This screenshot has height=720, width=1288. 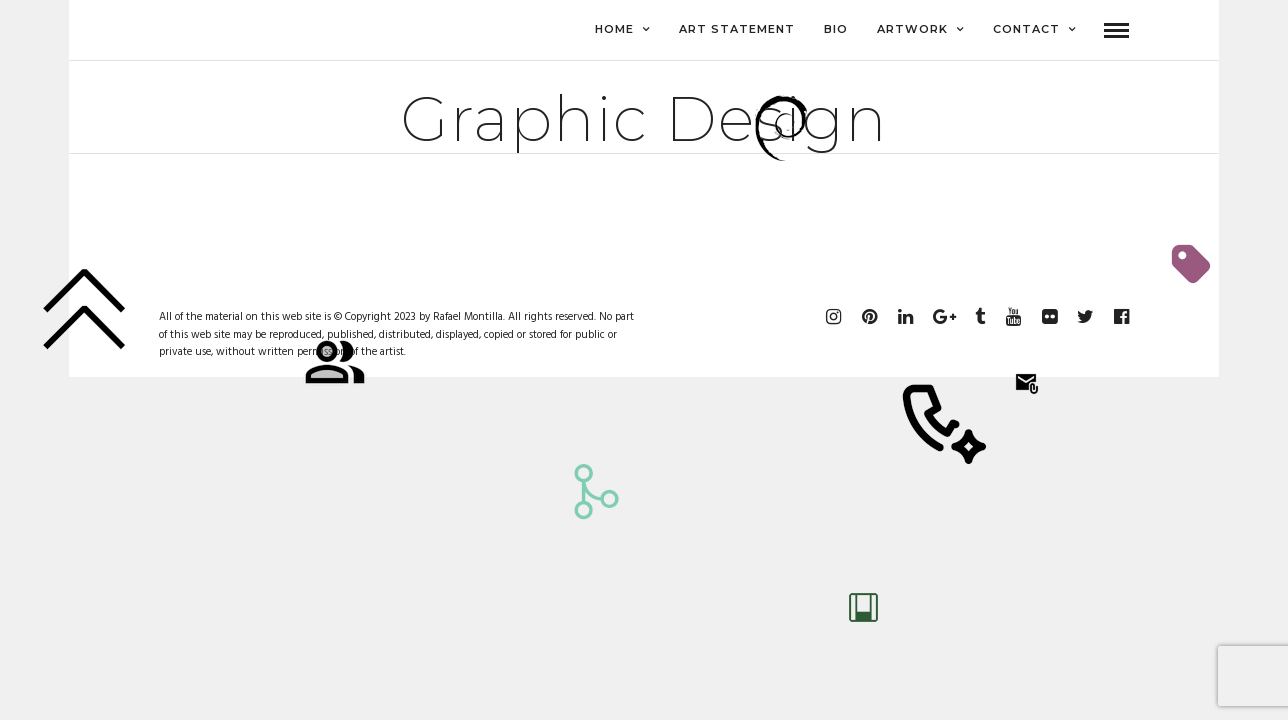 I want to click on add or manage tags, so click(x=1191, y=264).